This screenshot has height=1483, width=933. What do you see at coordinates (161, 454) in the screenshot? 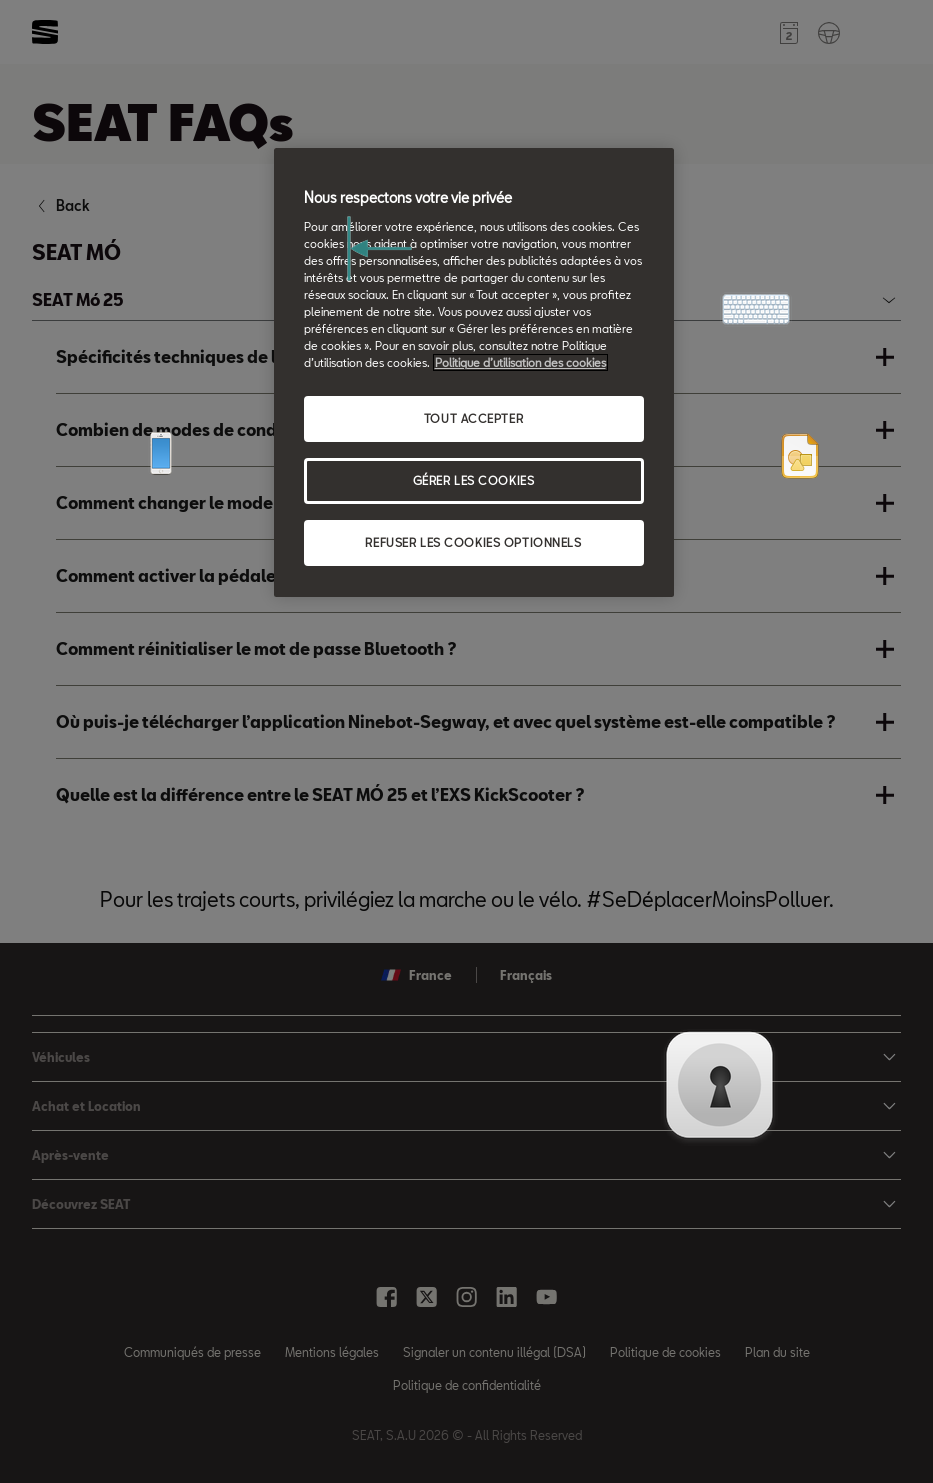
I see `indicates a connected iPhone device` at bounding box center [161, 454].